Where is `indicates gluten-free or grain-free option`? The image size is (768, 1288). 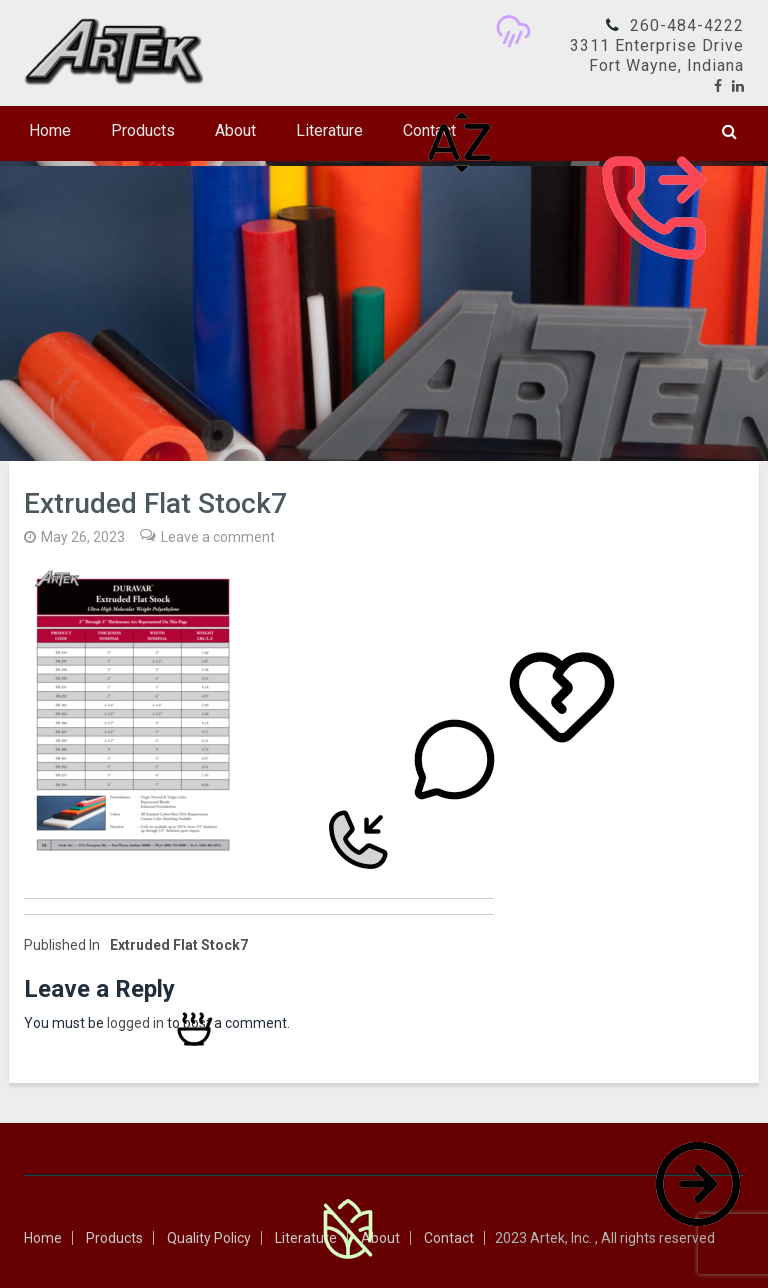 indicates gluten-free or grain-free option is located at coordinates (348, 1230).